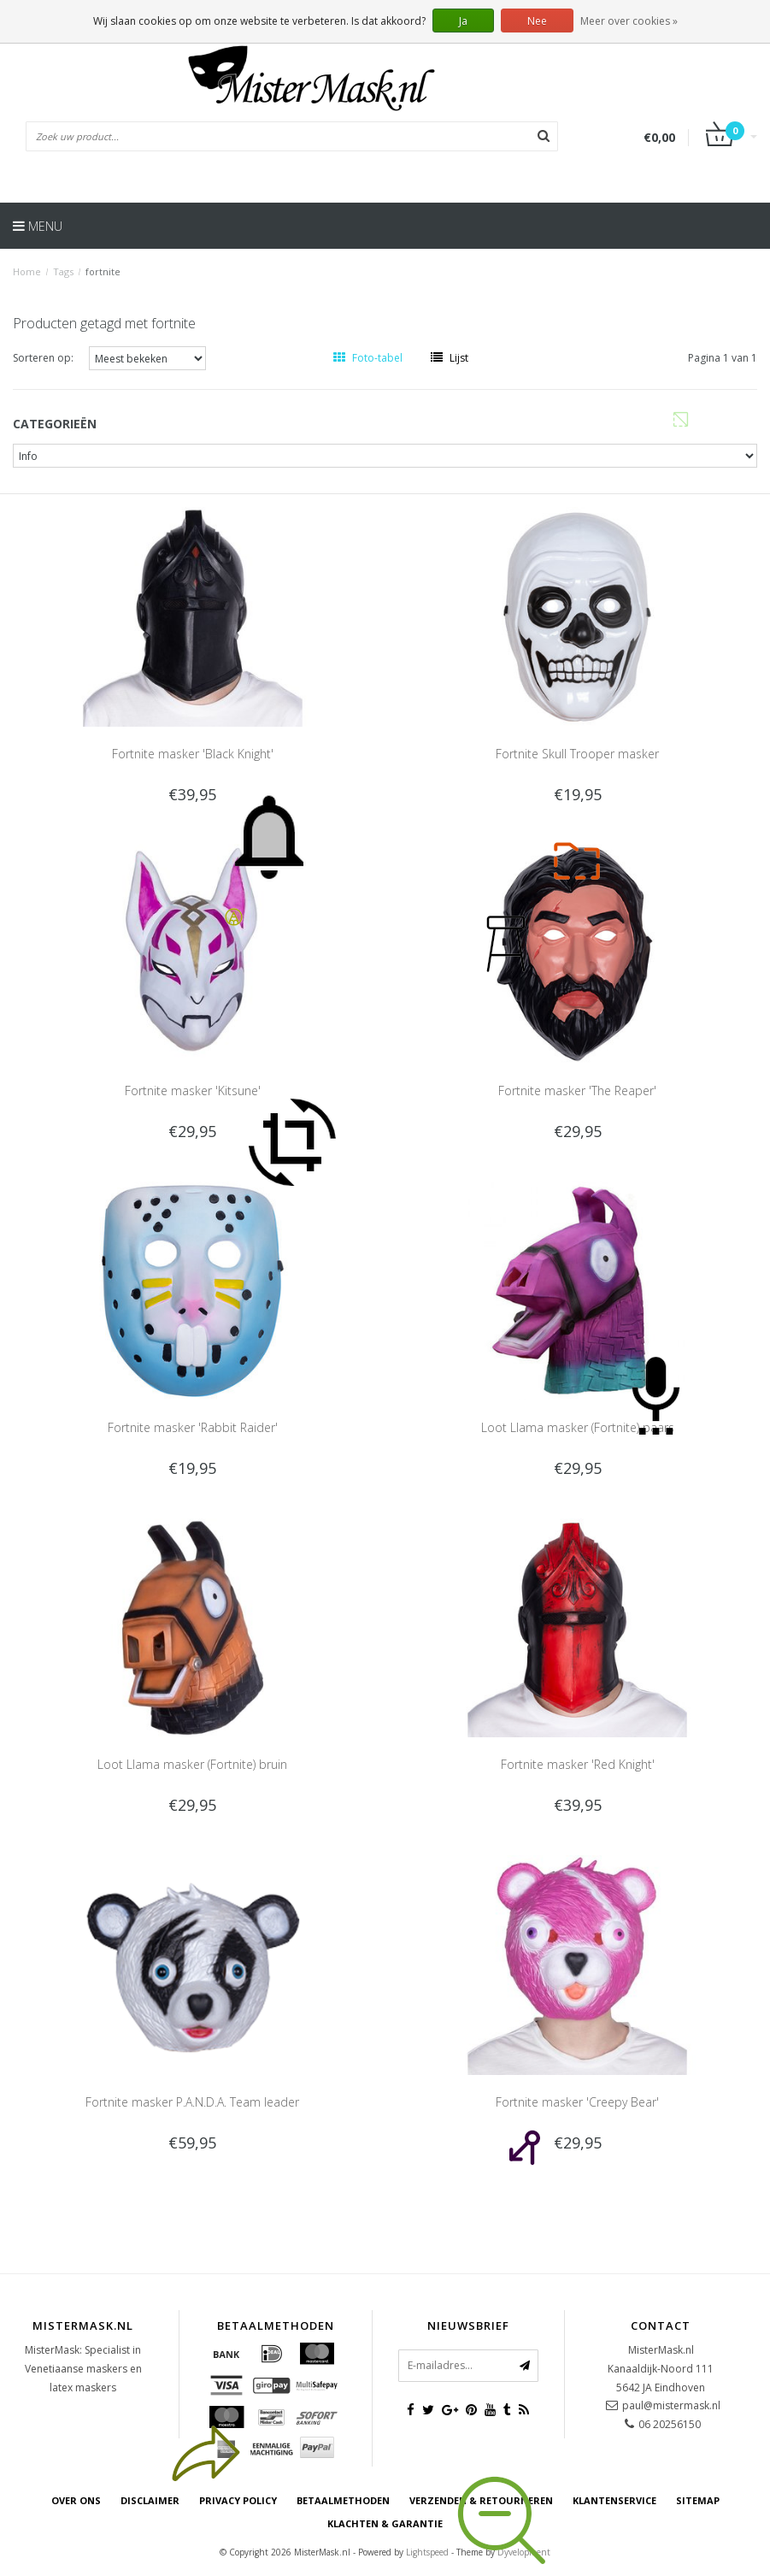  What do you see at coordinates (269, 836) in the screenshot?
I see `view notifications` at bounding box center [269, 836].